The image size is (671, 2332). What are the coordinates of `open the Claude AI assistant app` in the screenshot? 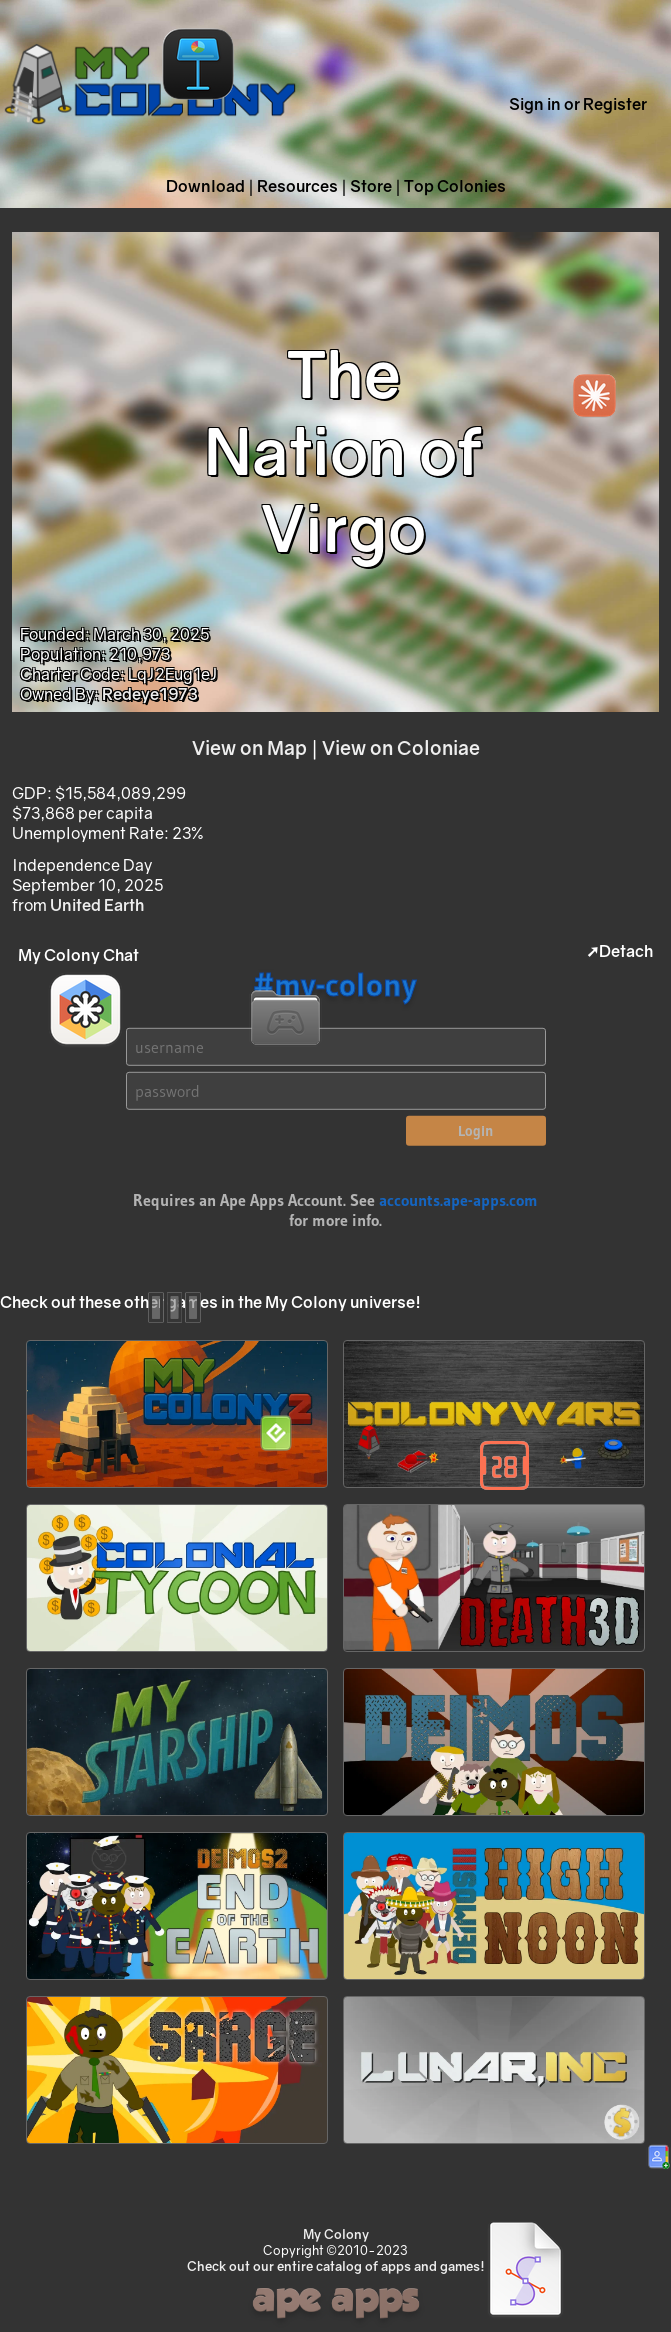 It's located at (594, 395).